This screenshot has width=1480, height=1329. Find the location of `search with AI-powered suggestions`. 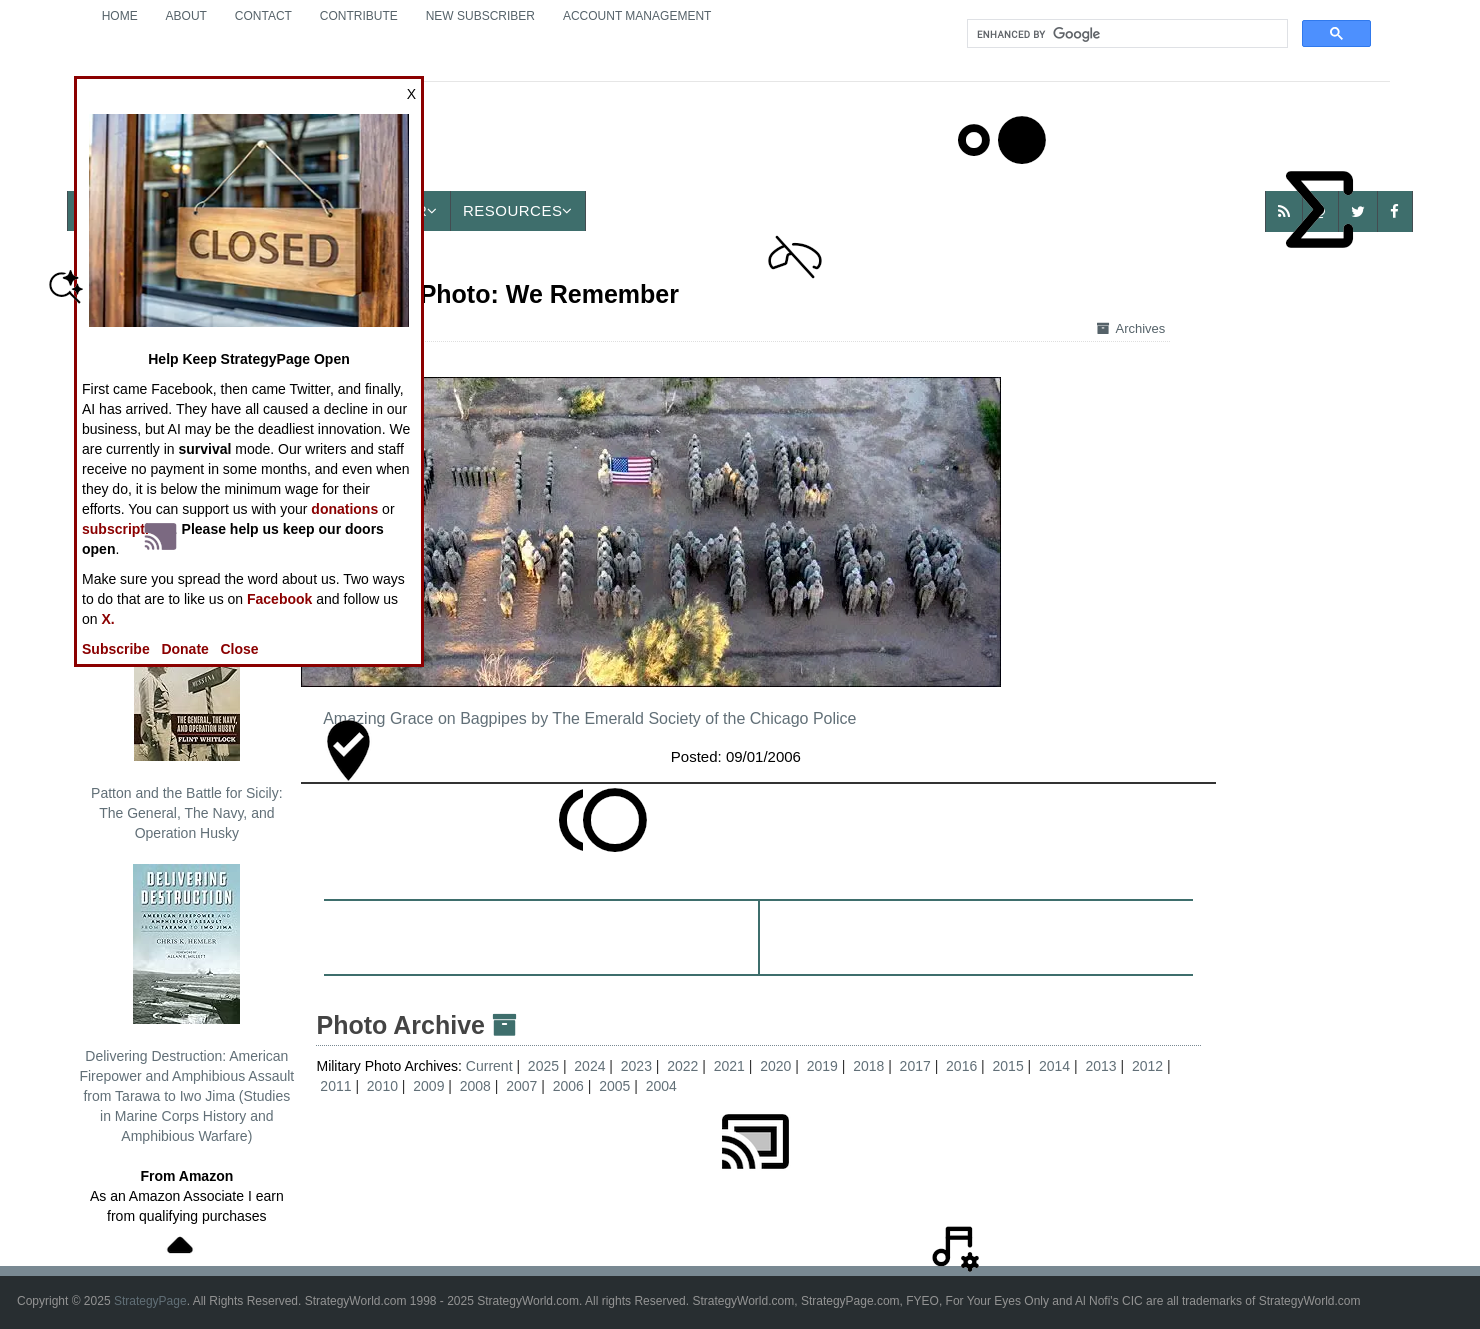

search with AI-powered suggestions is located at coordinates (65, 288).